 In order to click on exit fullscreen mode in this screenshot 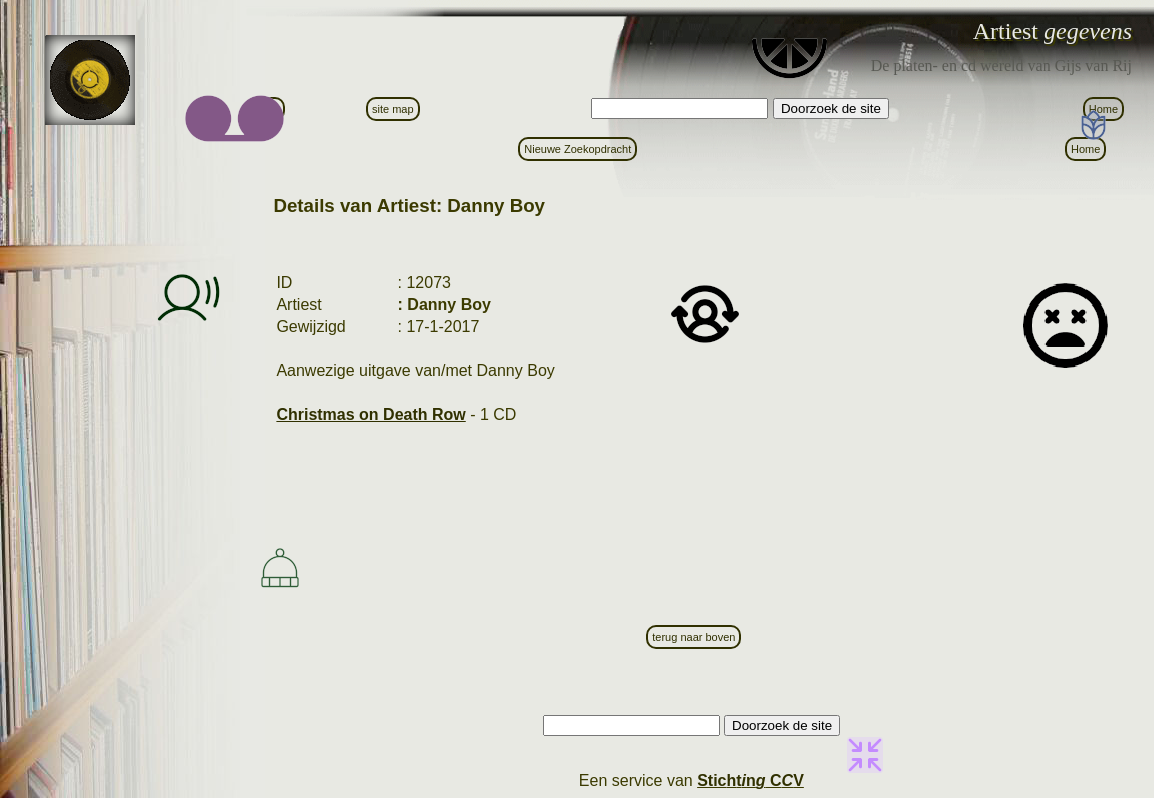, I will do `click(865, 755)`.